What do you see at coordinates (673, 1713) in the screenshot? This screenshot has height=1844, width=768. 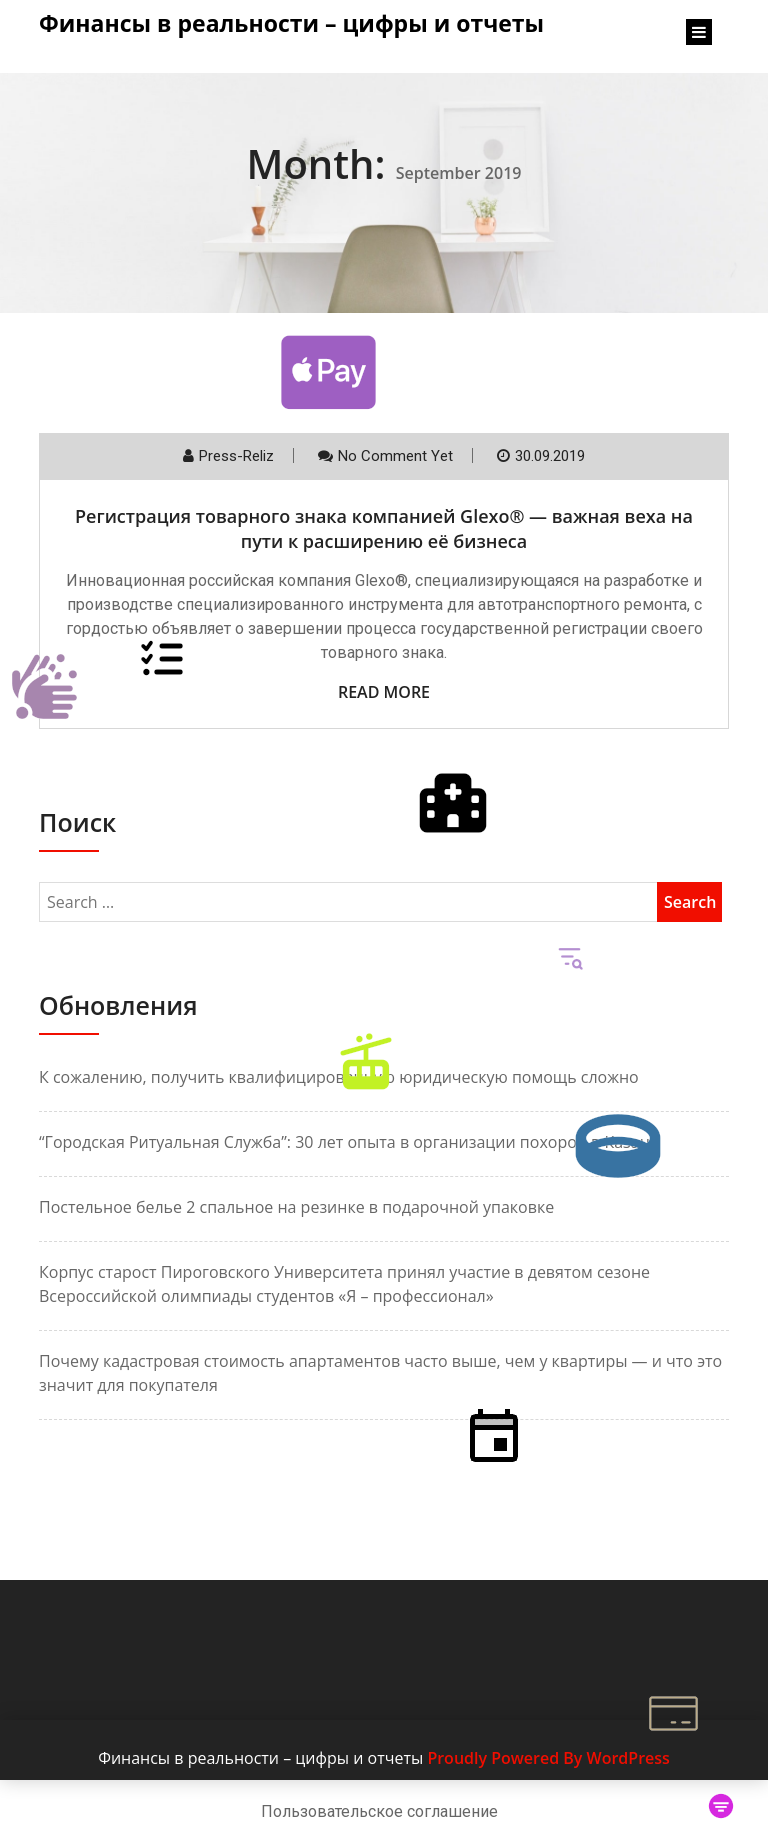 I see `manage payment methods` at bounding box center [673, 1713].